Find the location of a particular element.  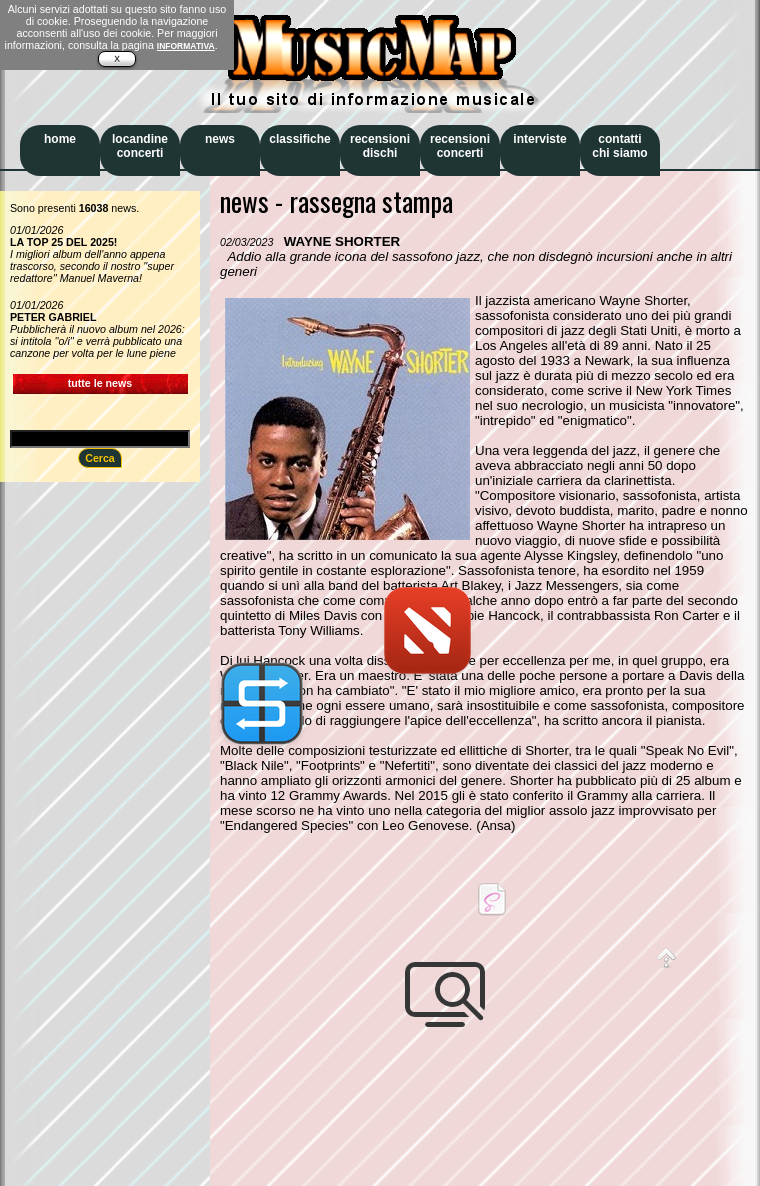

scss stylesheet file is located at coordinates (492, 899).